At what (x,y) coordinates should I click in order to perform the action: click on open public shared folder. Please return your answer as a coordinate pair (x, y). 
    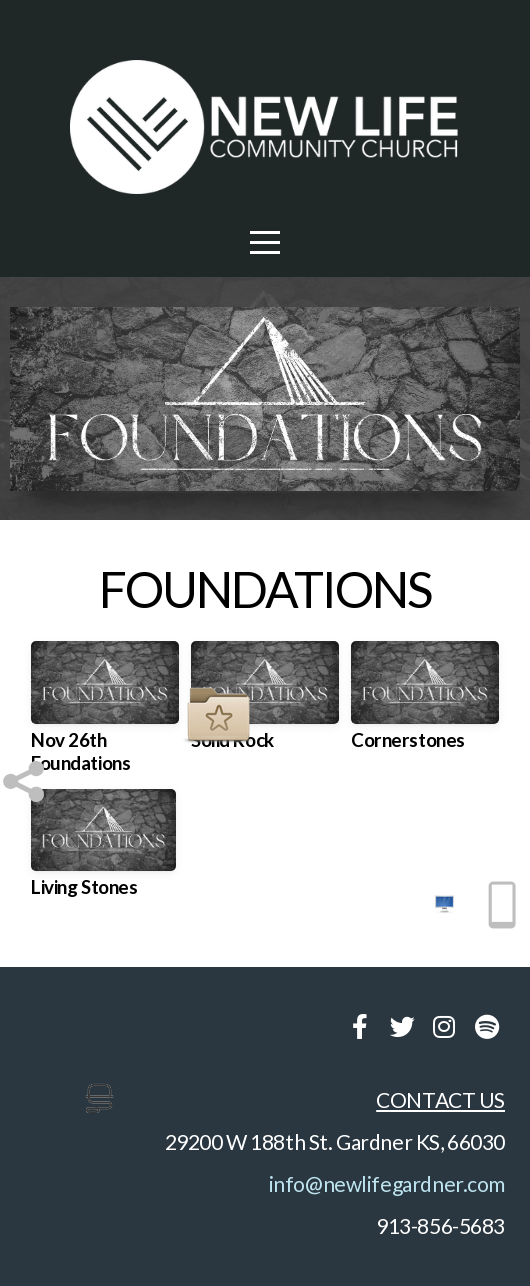
    Looking at the image, I should click on (23, 781).